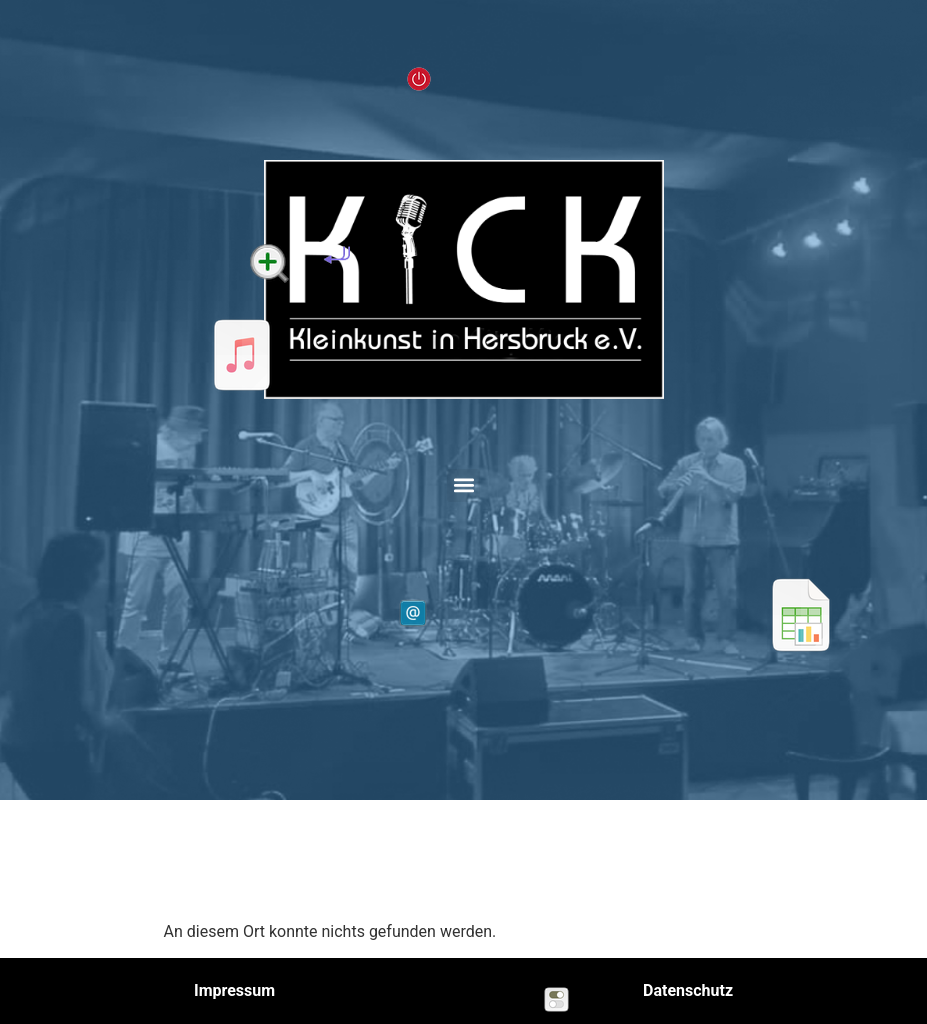 This screenshot has height=1024, width=927. Describe the element at coordinates (556, 999) in the screenshot. I see `open gnome tweaks to customize desktop settings` at that location.